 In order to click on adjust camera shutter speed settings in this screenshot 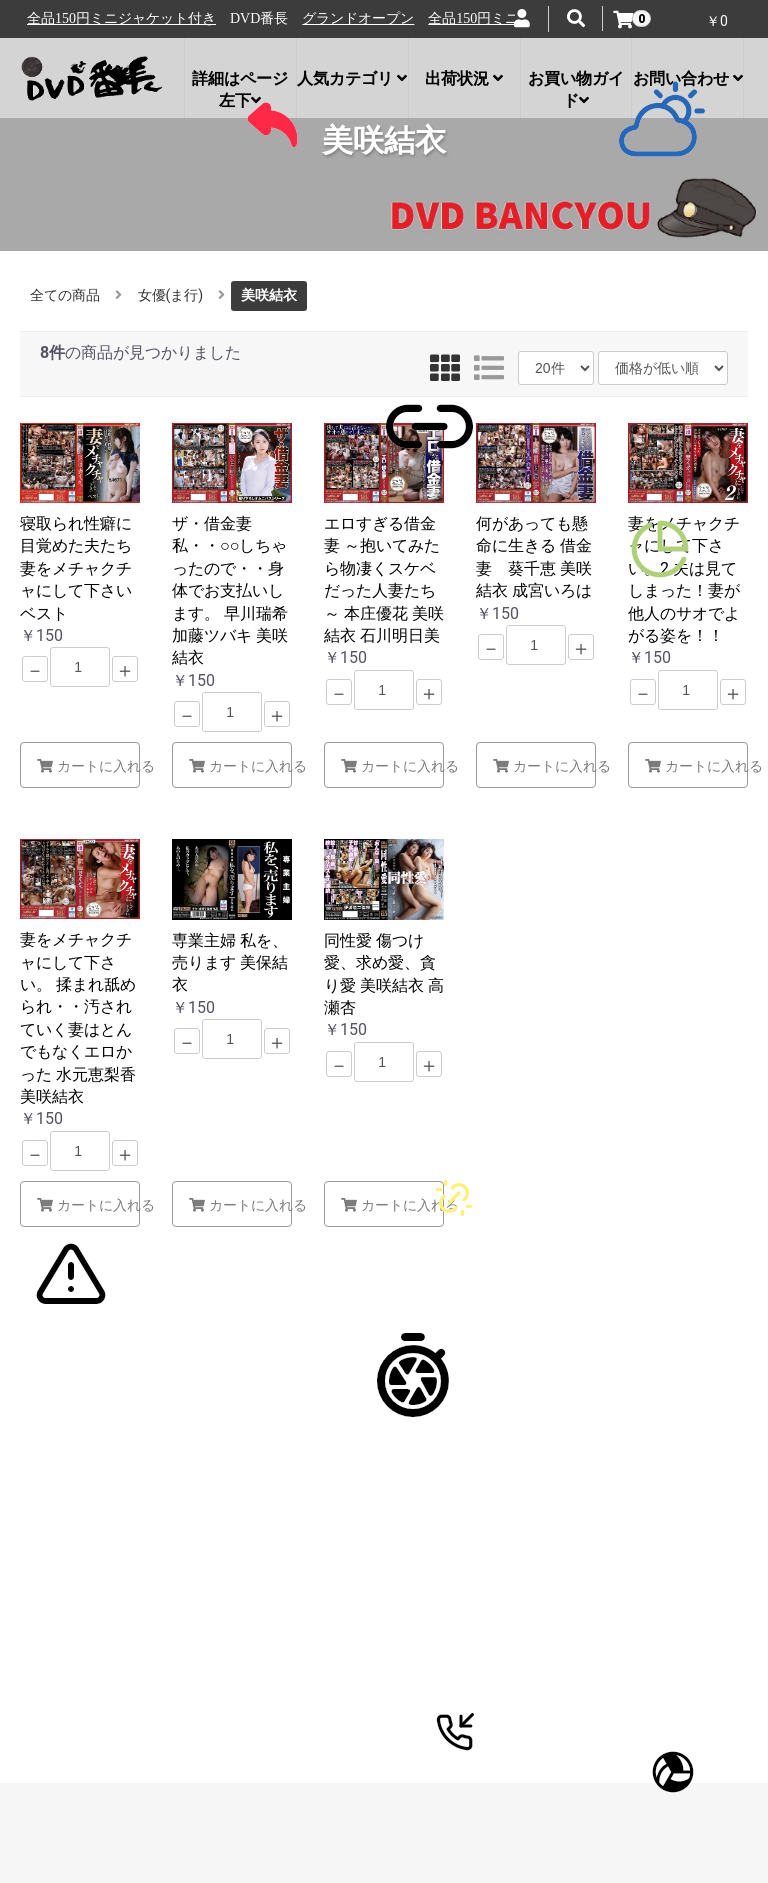, I will do `click(413, 1377)`.